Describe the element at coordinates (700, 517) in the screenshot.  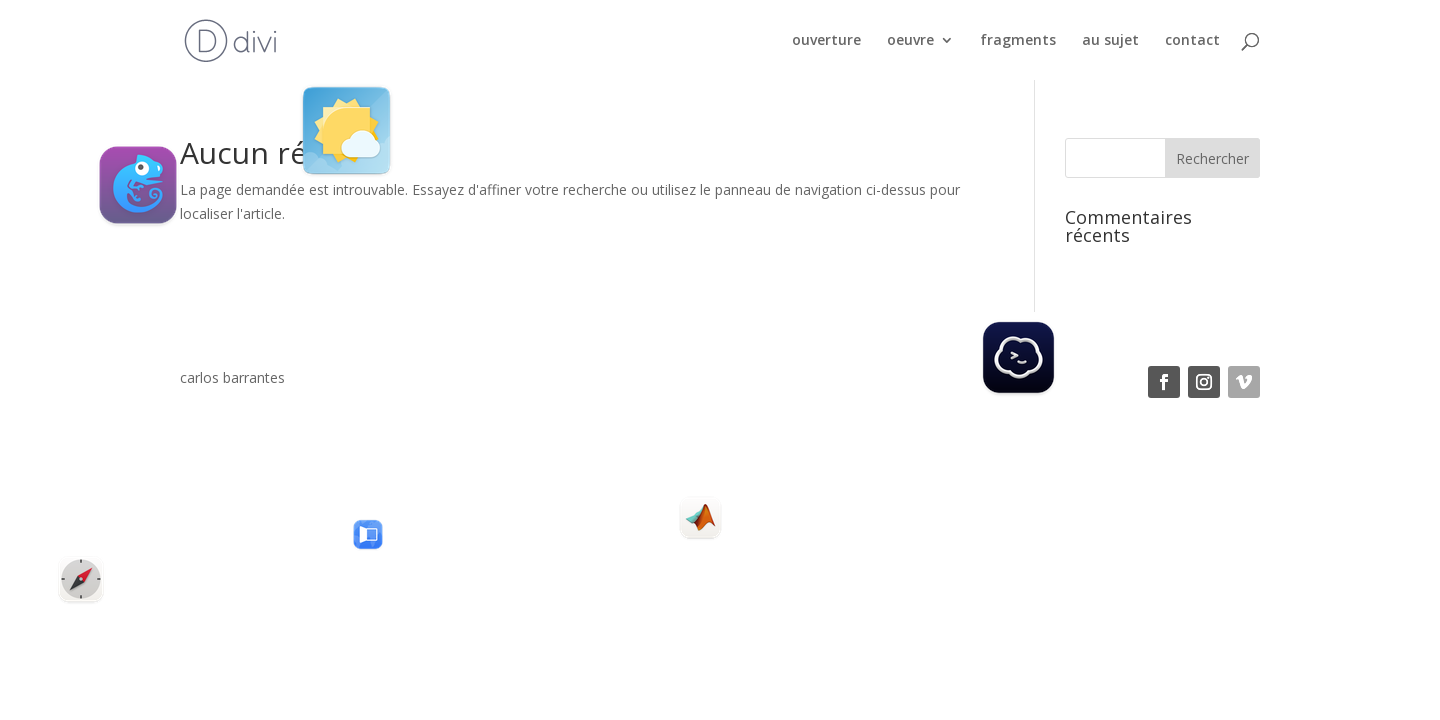
I see `open MATLAB application` at that location.